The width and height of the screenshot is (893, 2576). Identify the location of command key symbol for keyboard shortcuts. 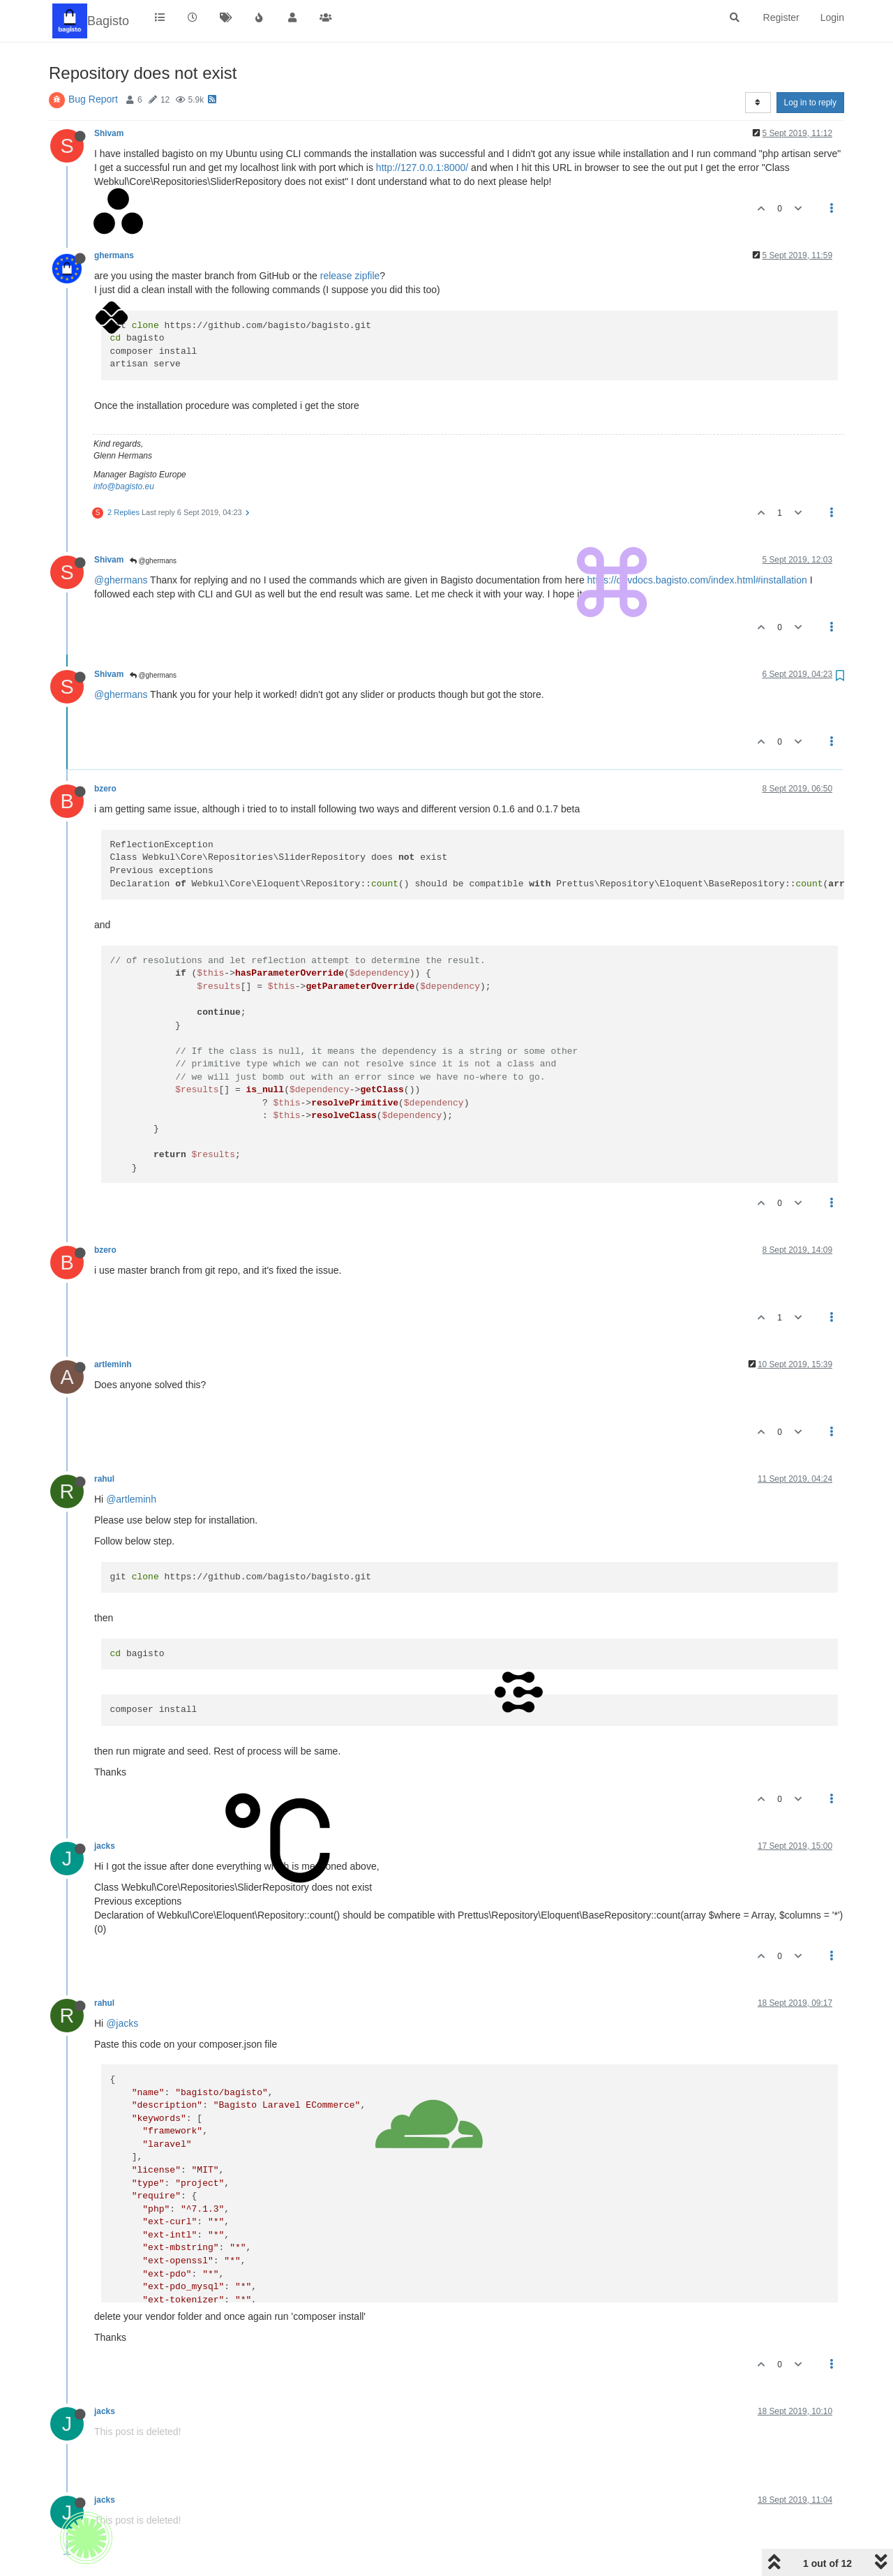
(612, 582).